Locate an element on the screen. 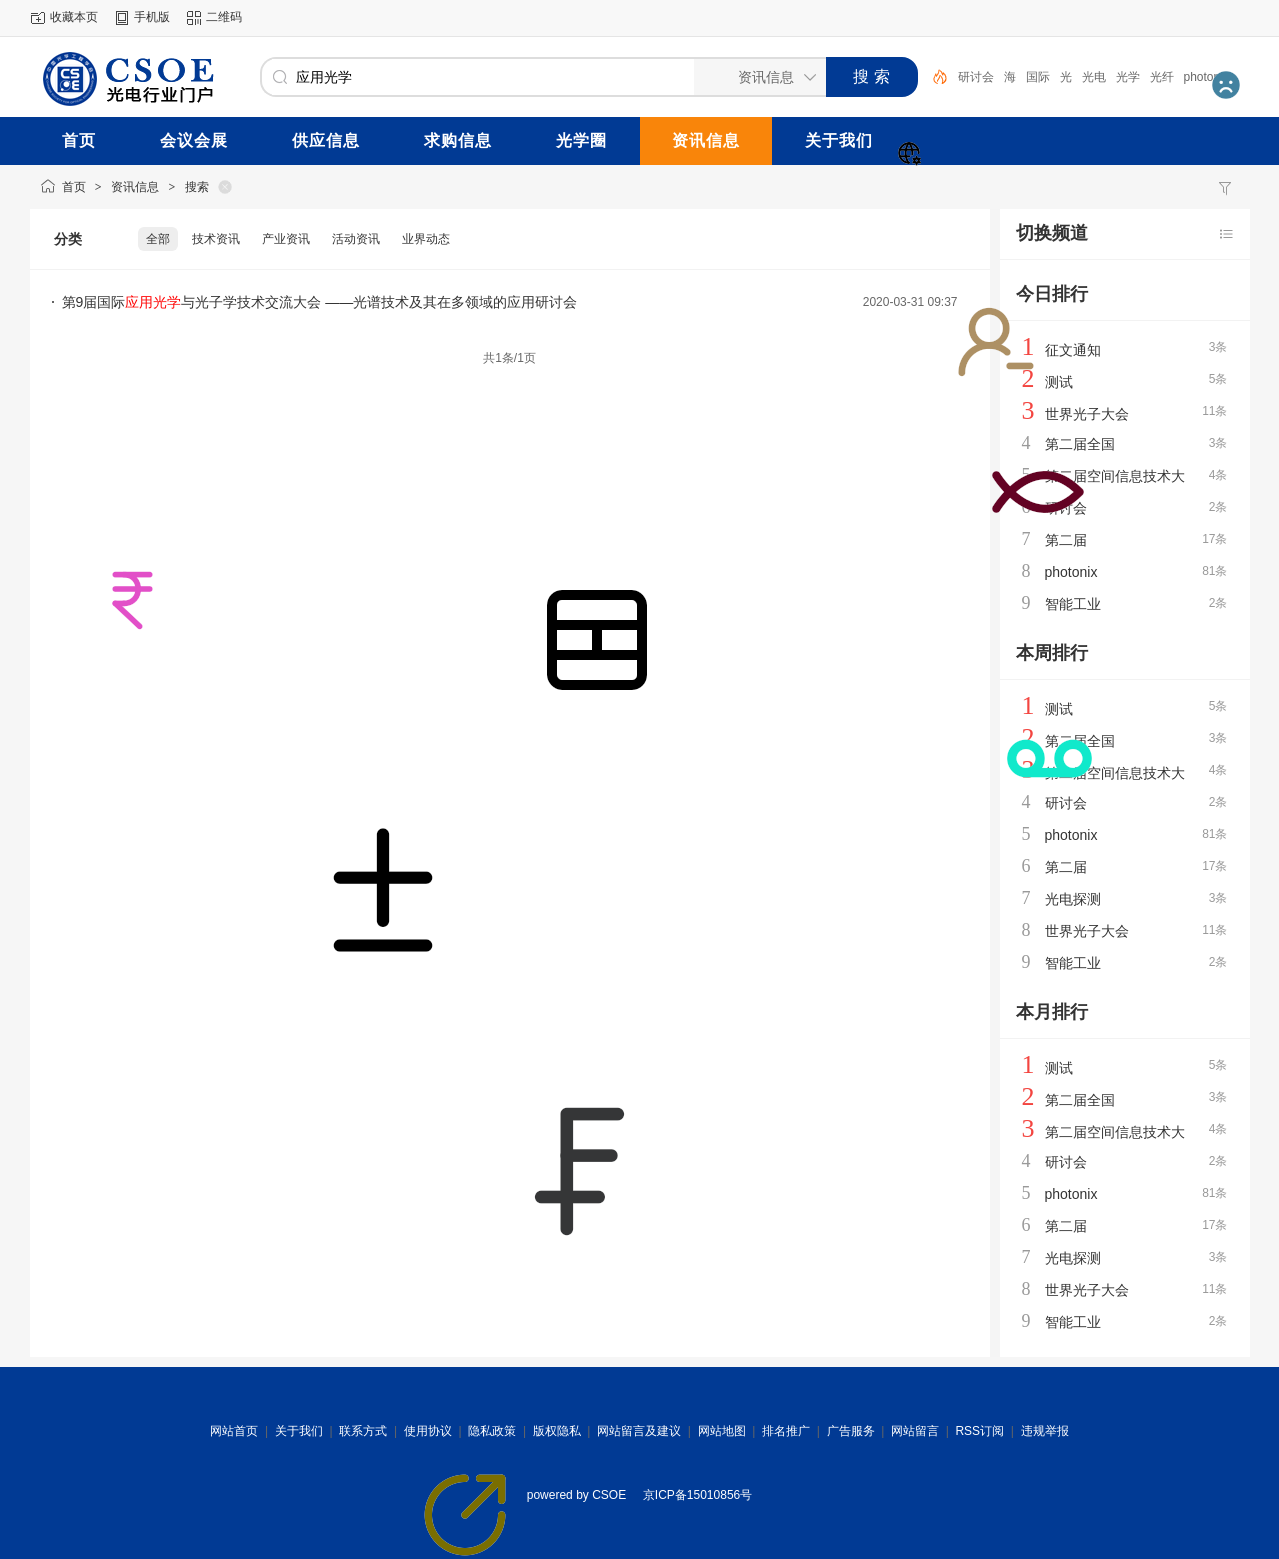  configure global or regional settings is located at coordinates (909, 153).